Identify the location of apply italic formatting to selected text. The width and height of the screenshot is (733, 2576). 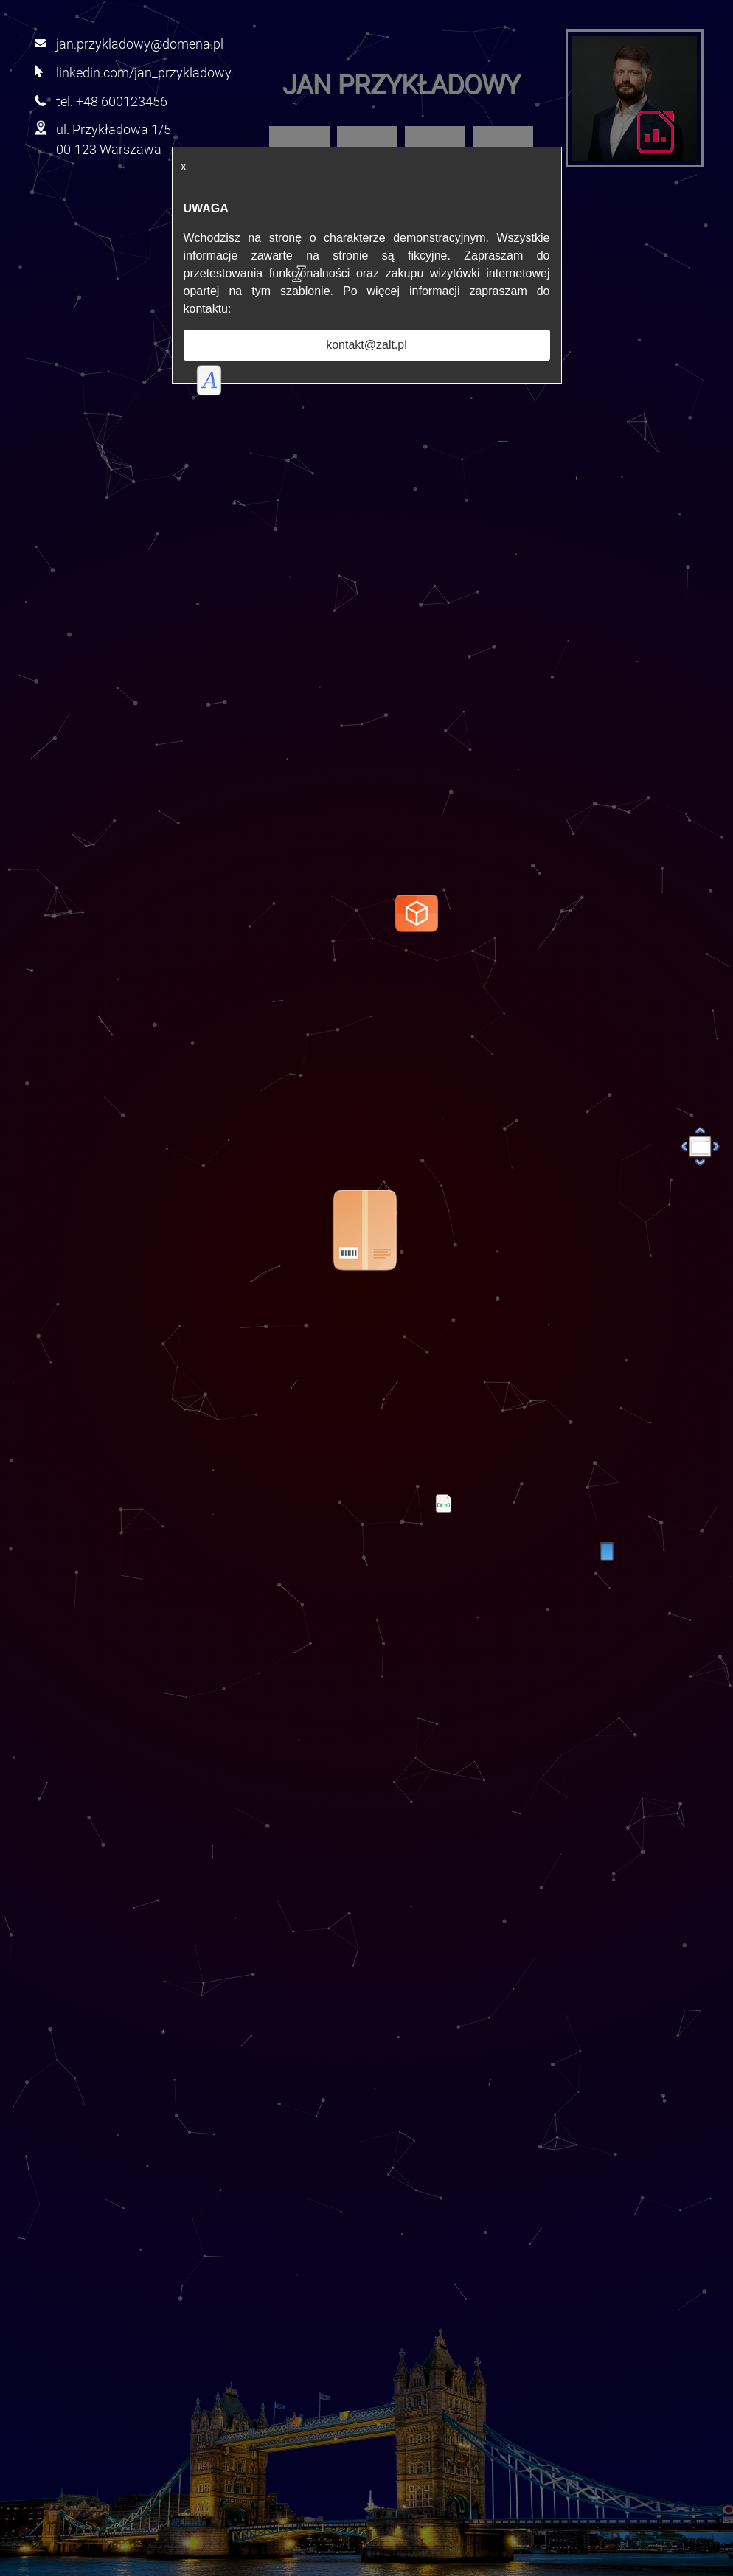
(299, 274).